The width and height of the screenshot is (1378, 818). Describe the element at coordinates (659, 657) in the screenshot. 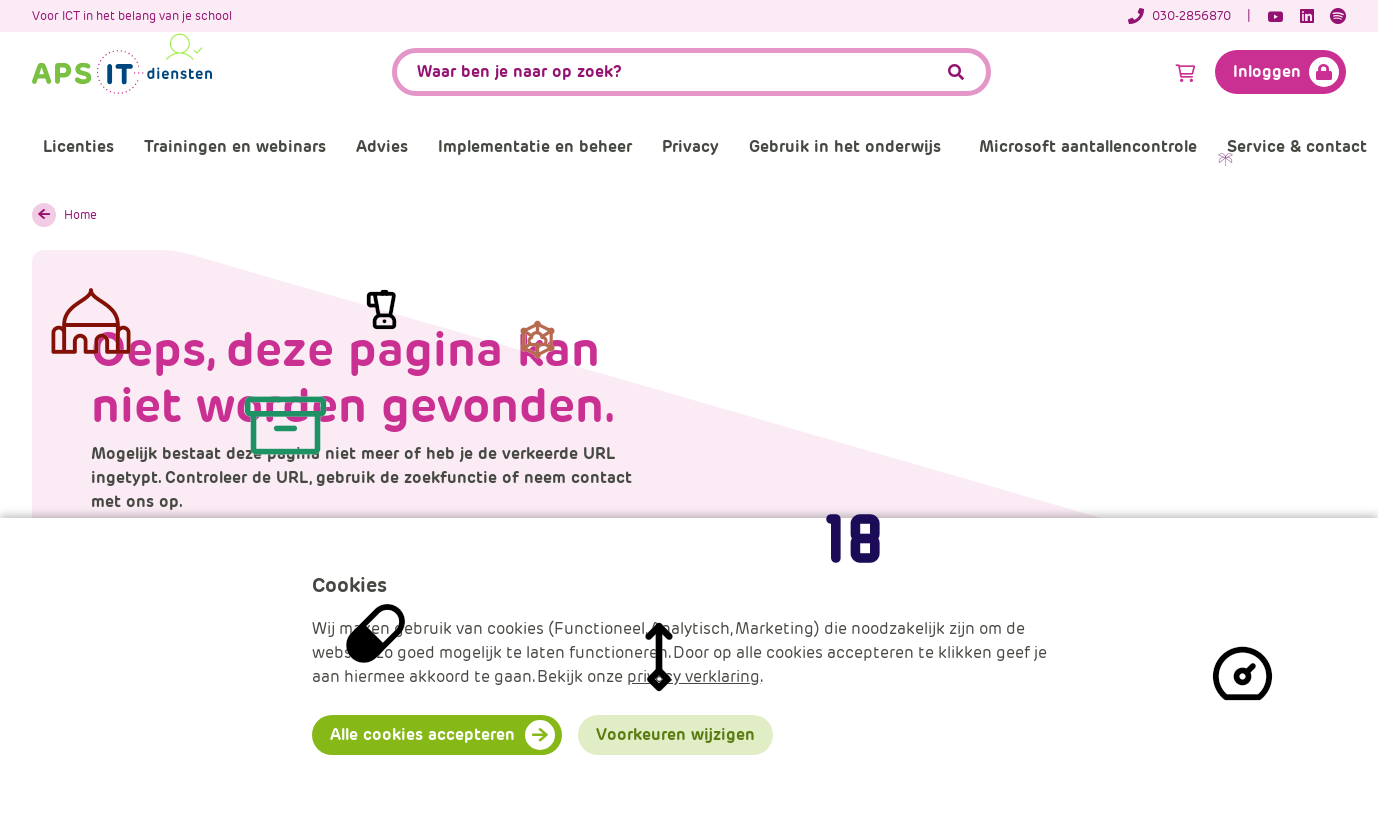

I see `move item up in priority or order` at that location.